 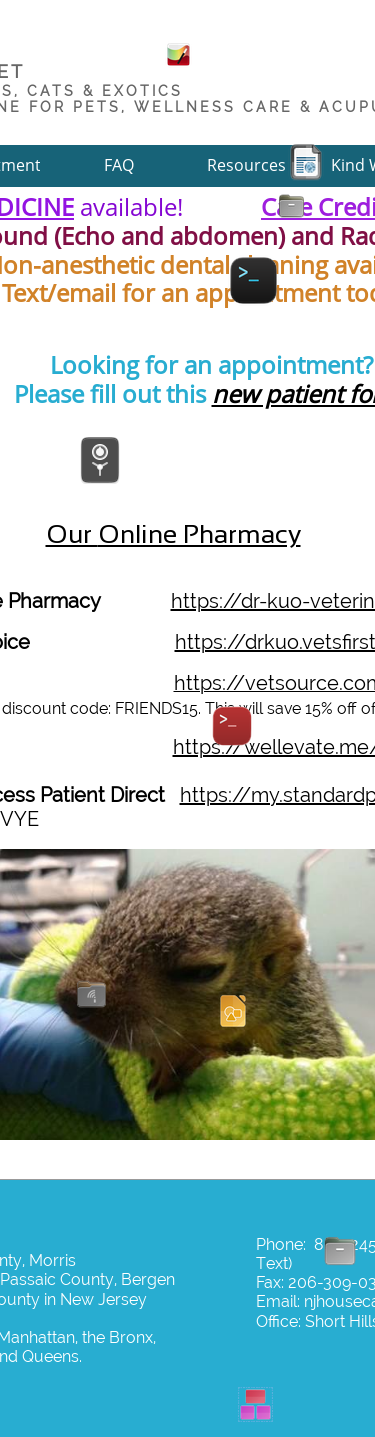 I want to click on open terminal with superuser/root privileges, so click(x=232, y=726).